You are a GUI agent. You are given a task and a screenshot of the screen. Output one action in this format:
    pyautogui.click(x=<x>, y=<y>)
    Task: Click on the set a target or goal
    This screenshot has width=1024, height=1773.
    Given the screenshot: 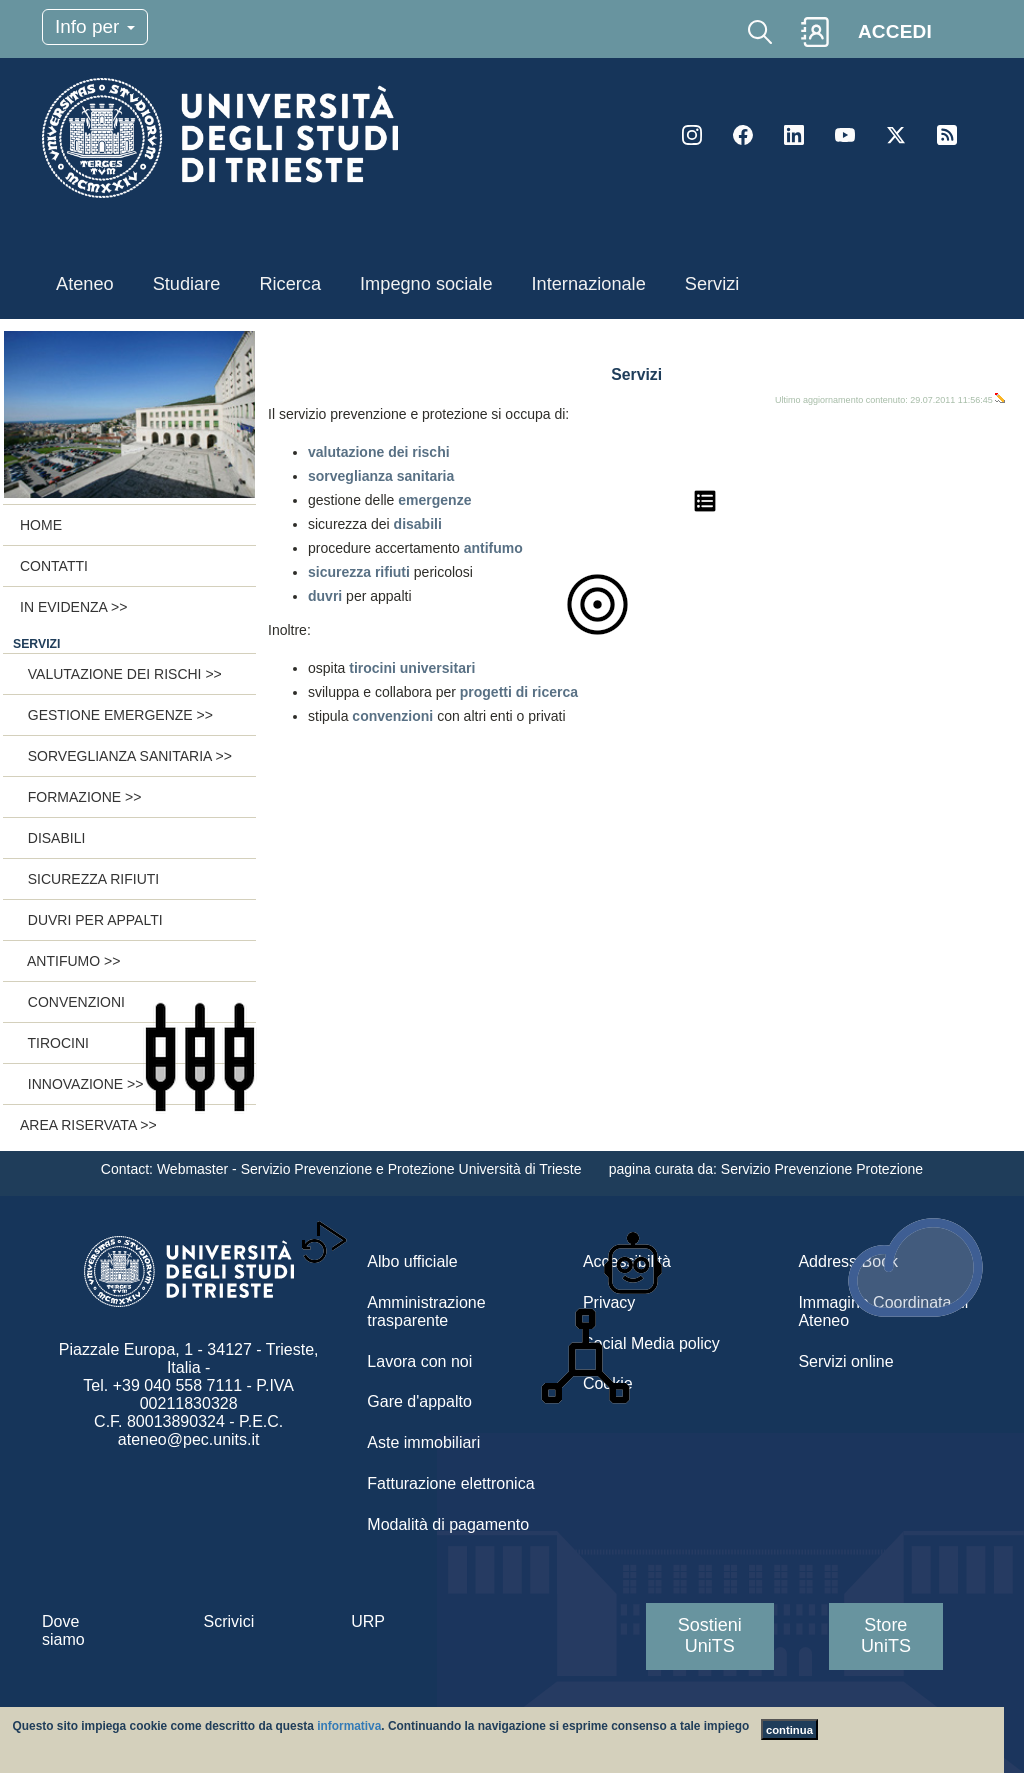 What is the action you would take?
    pyautogui.click(x=597, y=604)
    